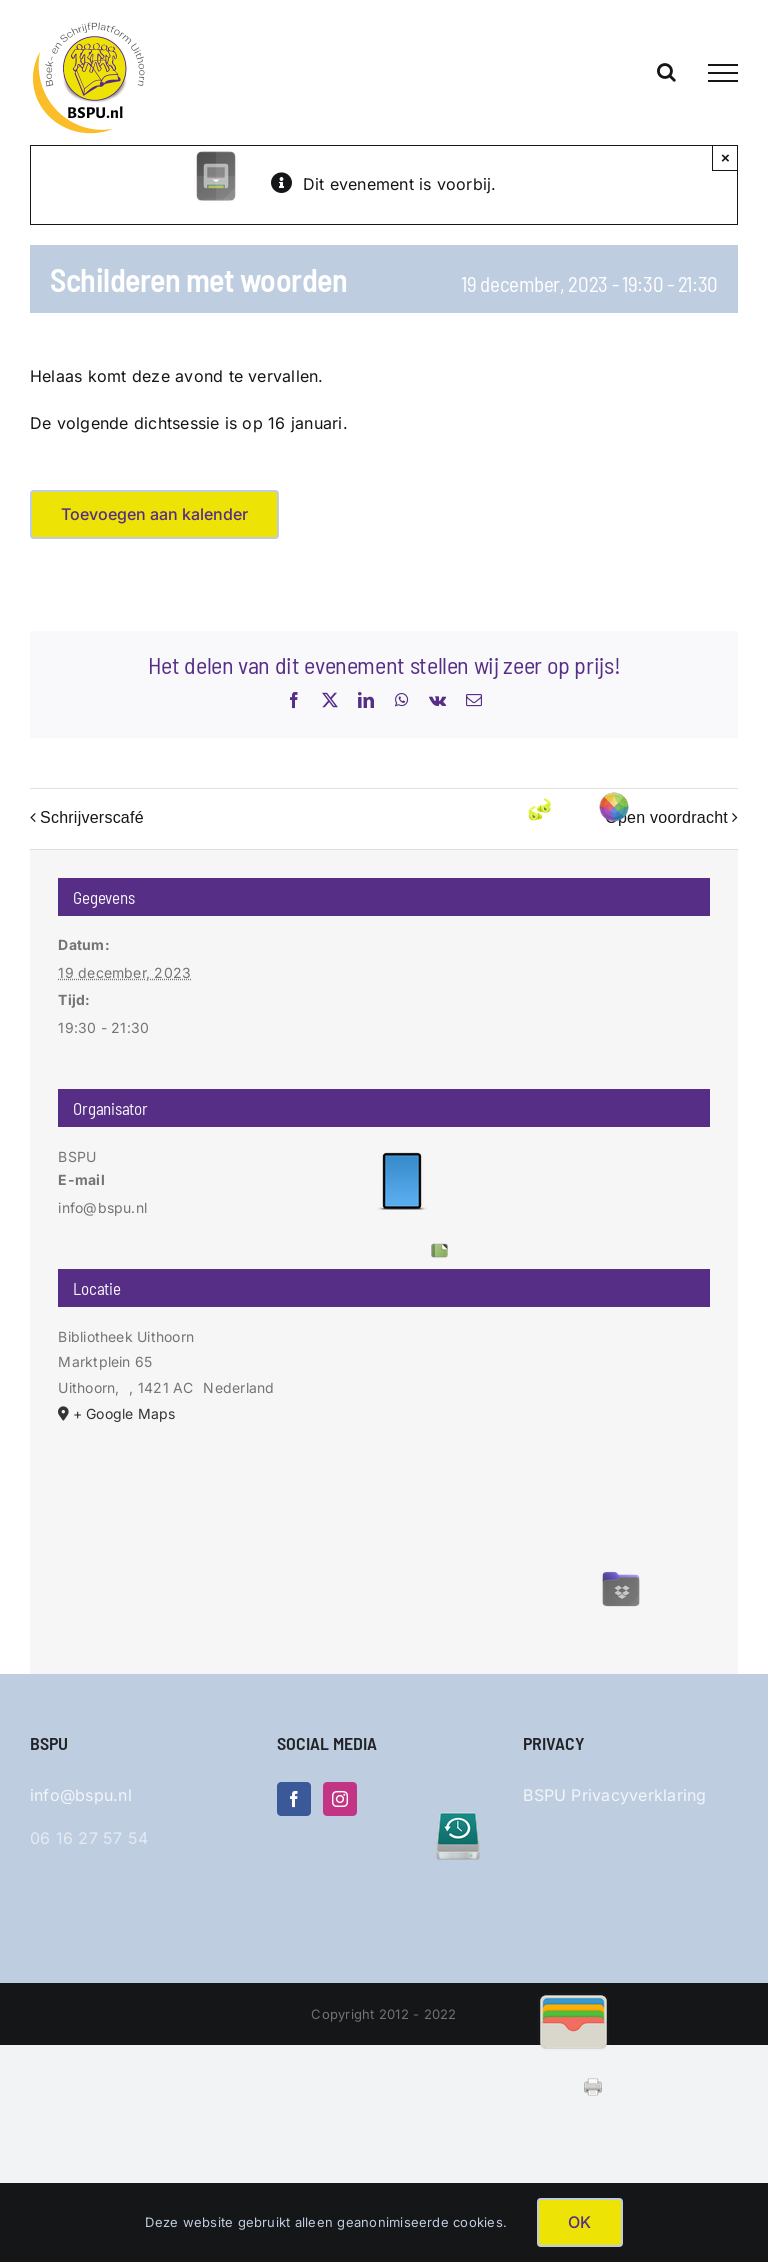  I want to click on iPad Mini device icon, so click(402, 1175).